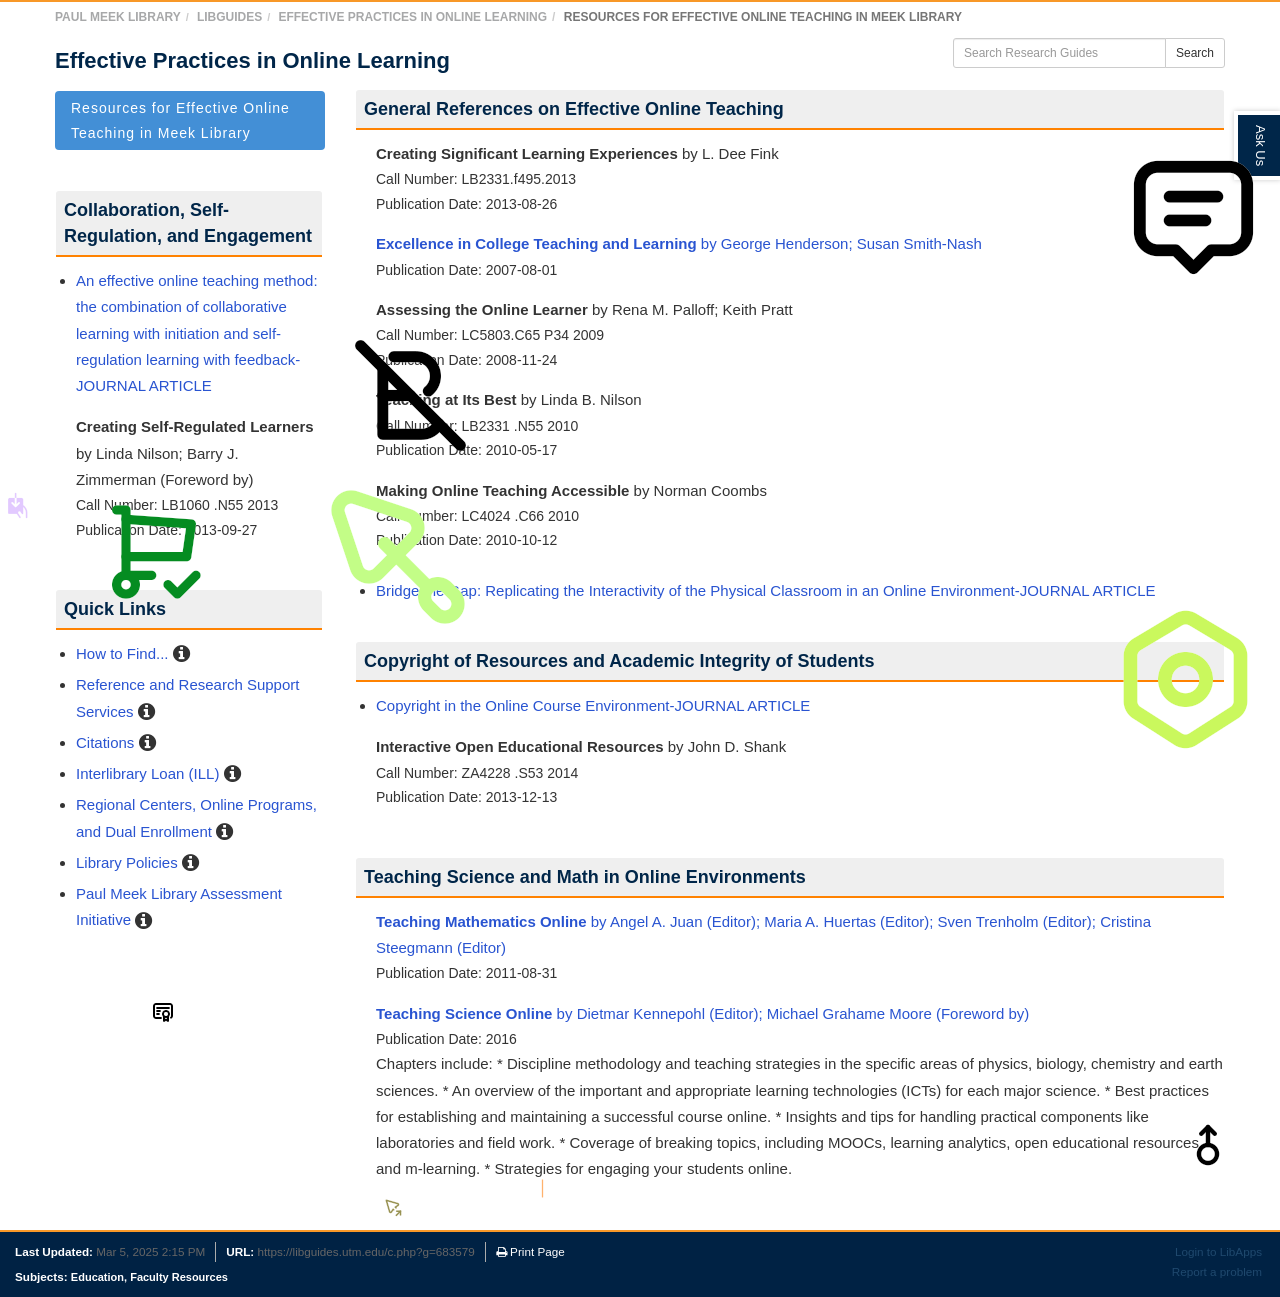 The width and height of the screenshot is (1280, 1297). Describe the element at coordinates (393, 1207) in the screenshot. I see `share cursor or pointer location` at that location.